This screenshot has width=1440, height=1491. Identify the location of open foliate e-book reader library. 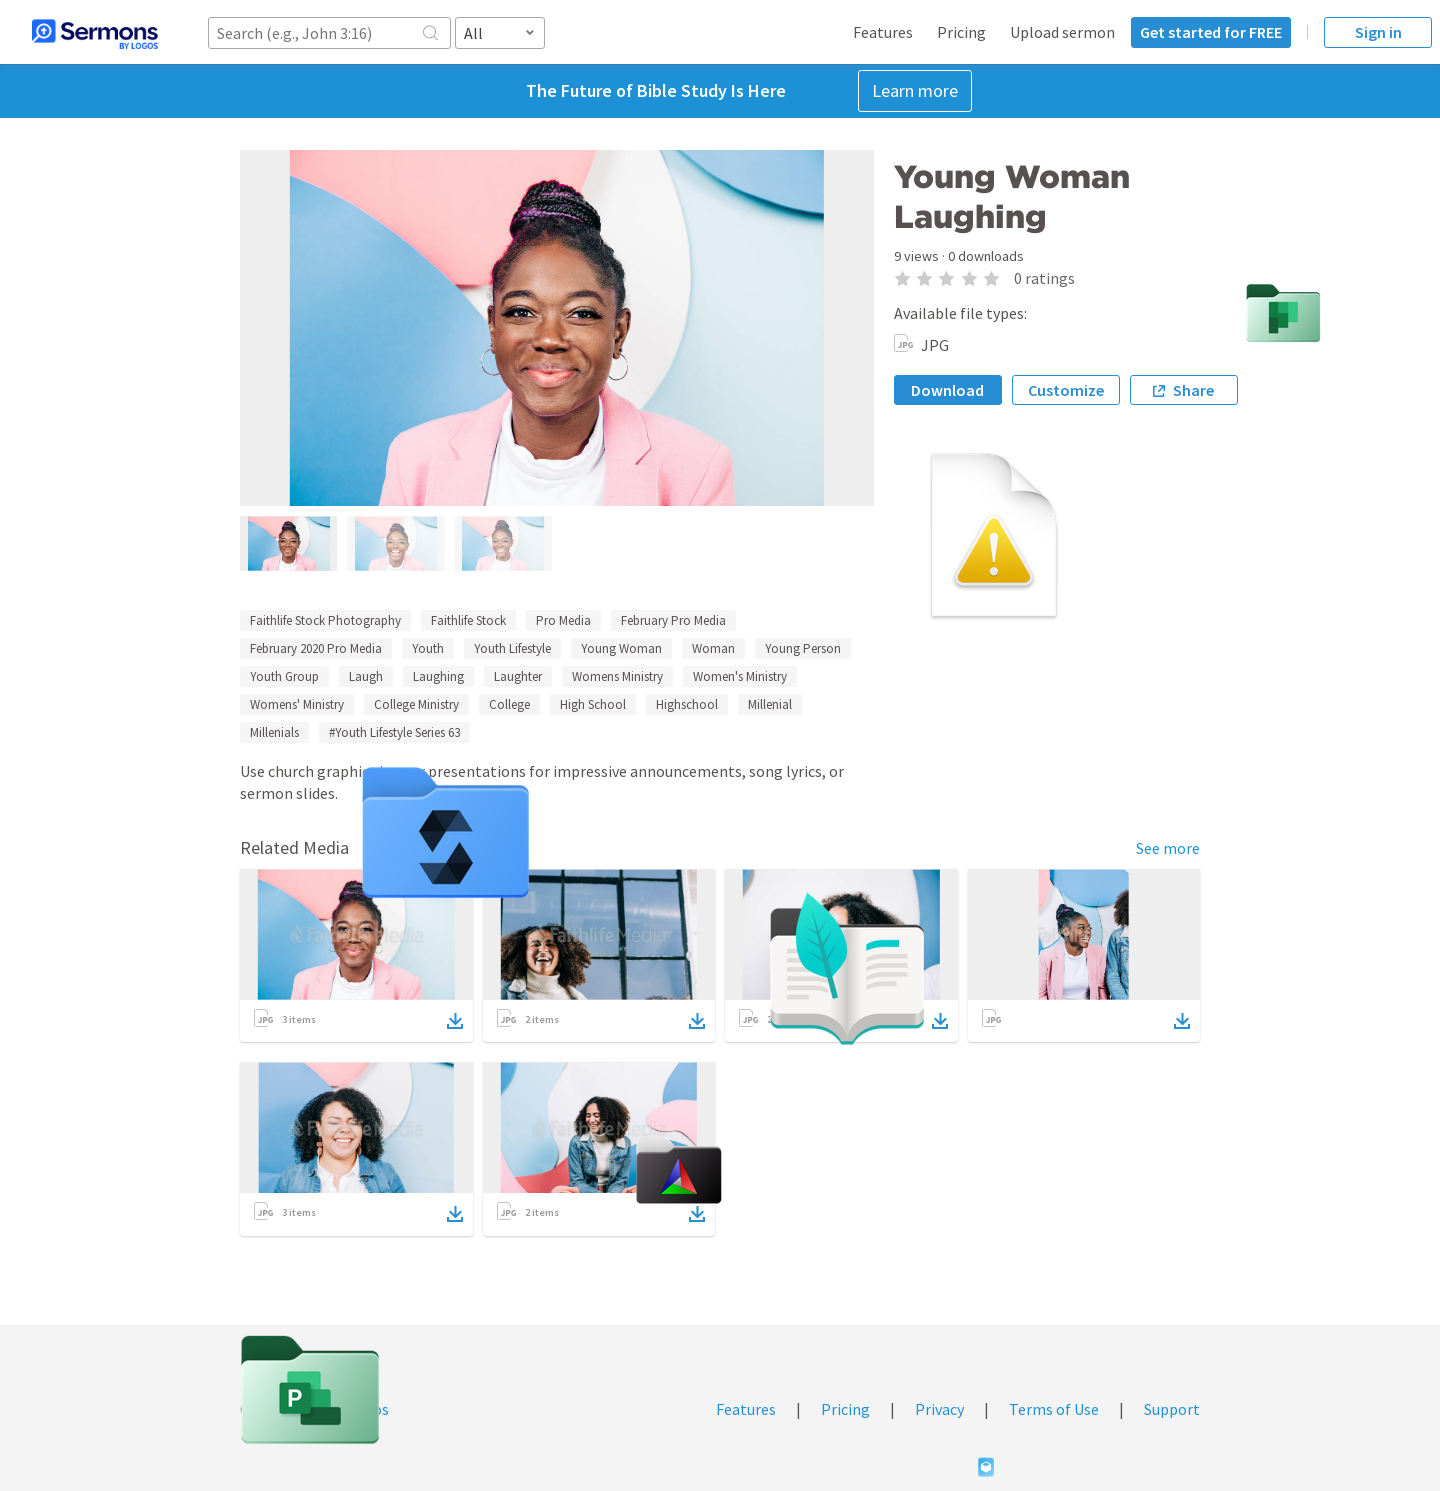
(846, 972).